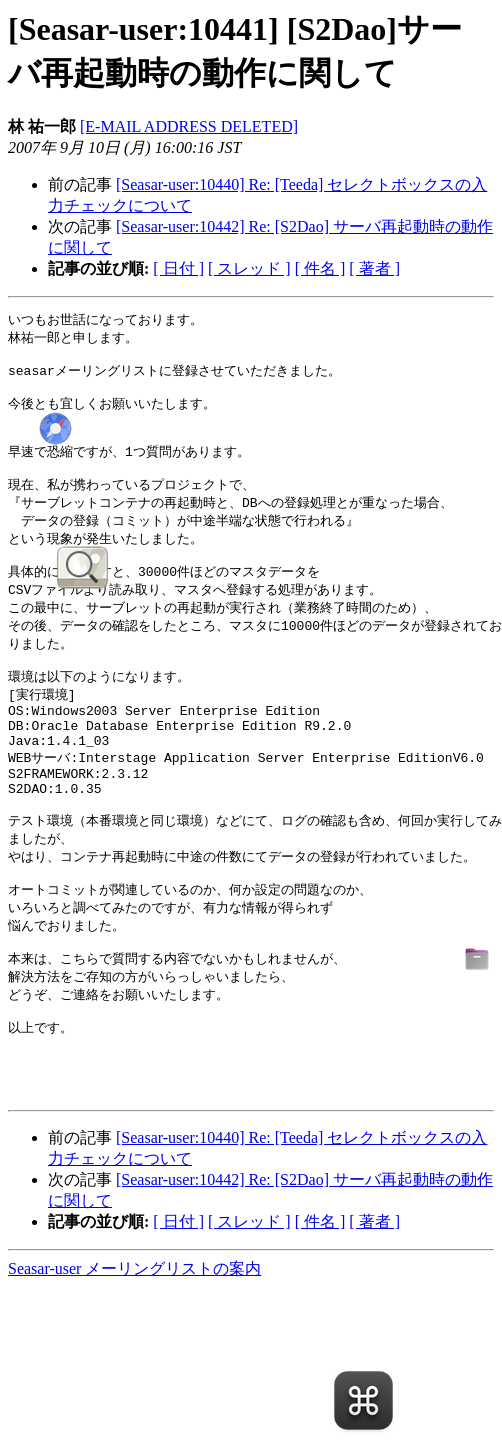 This screenshot has height=1454, width=502. Describe the element at coordinates (82, 567) in the screenshot. I see `open eye of mate image viewer application` at that location.